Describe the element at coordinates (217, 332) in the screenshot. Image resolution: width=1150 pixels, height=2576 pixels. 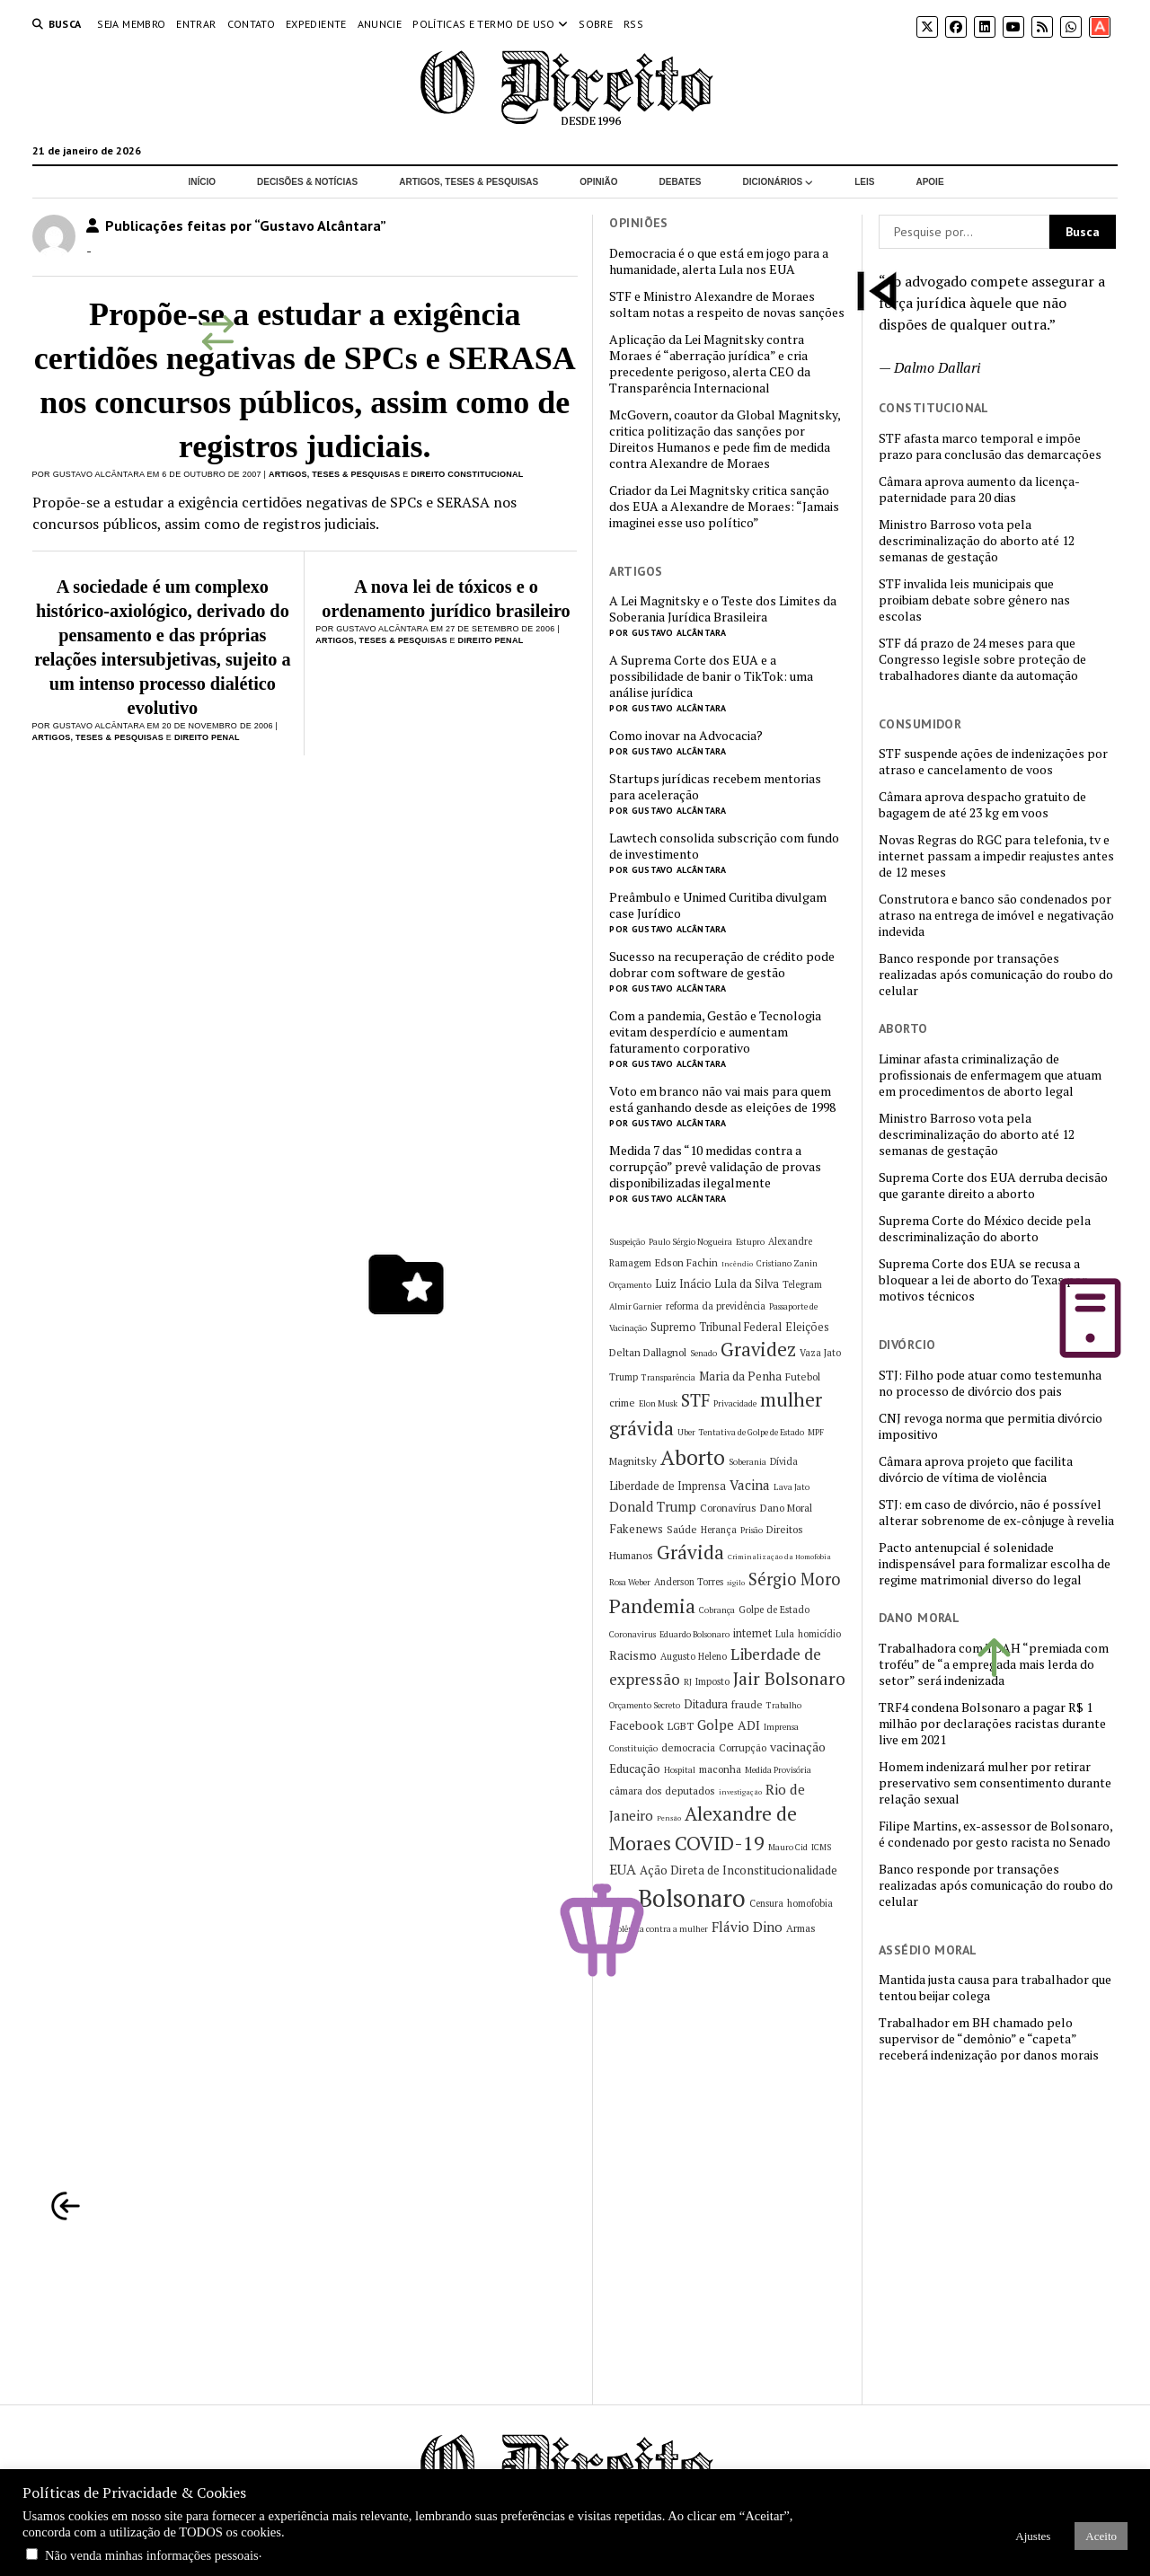
I see `swap or exchange items` at that location.